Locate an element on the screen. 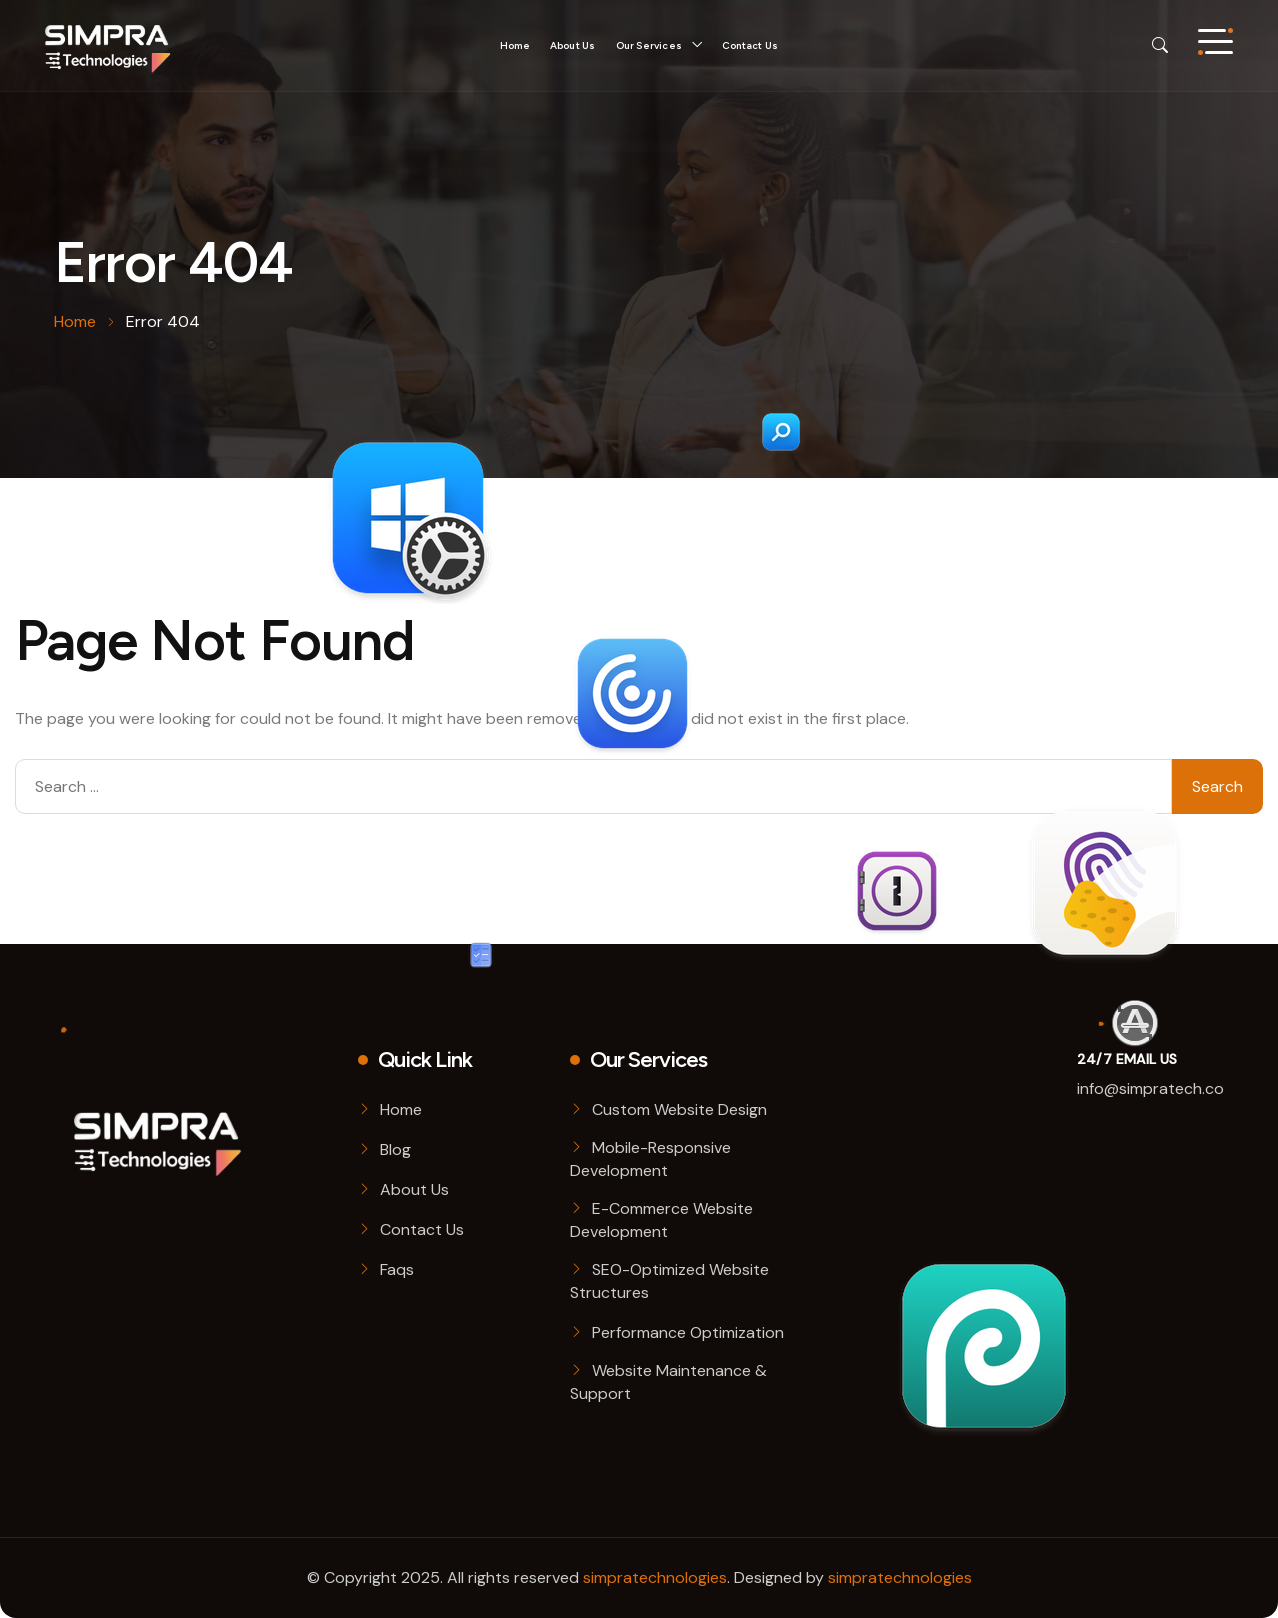  open the receiver app is located at coordinates (632, 693).